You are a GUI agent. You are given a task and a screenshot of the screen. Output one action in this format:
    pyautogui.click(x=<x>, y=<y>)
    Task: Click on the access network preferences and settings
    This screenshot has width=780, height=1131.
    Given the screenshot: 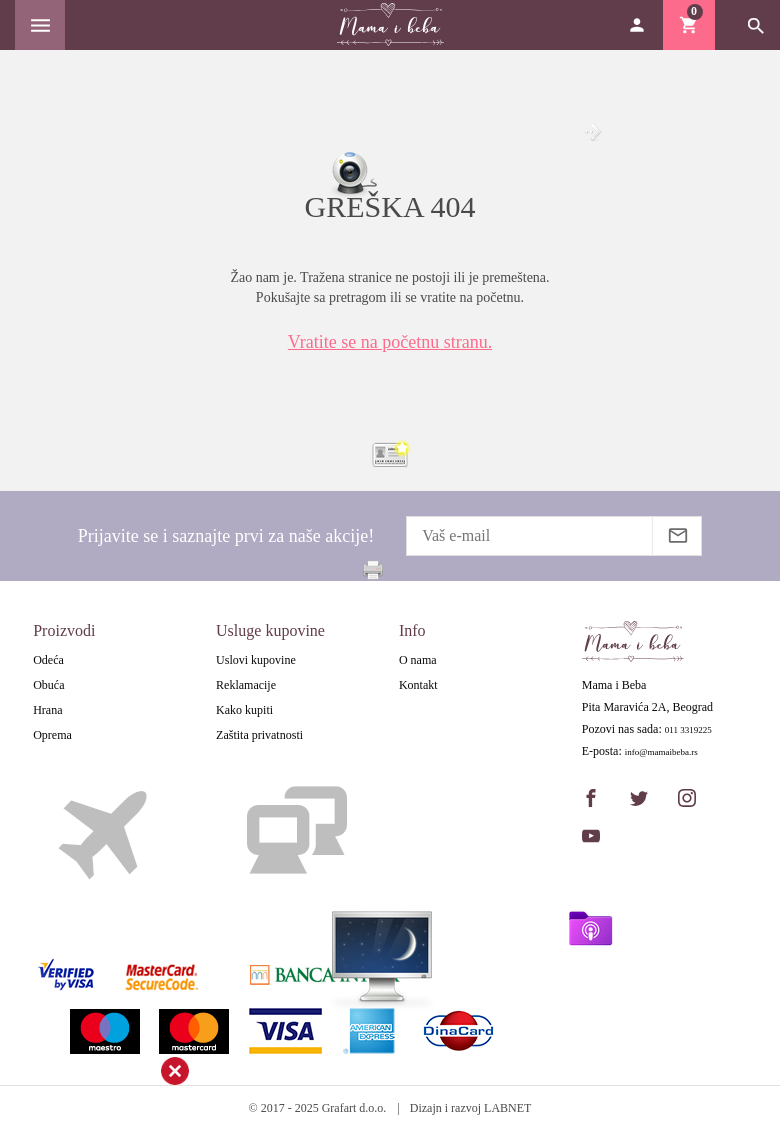 What is the action you would take?
    pyautogui.click(x=297, y=830)
    